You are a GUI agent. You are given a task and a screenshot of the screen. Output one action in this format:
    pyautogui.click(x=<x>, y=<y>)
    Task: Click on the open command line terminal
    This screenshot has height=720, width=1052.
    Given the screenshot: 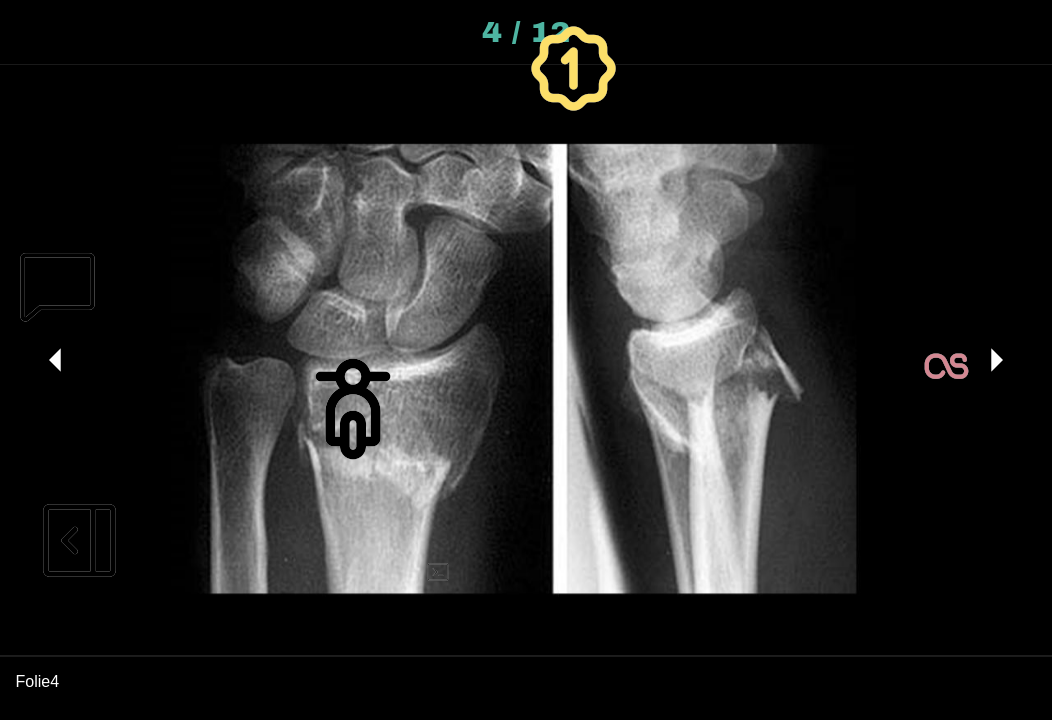 What is the action you would take?
    pyautogui.click(x=438, y=572)
    